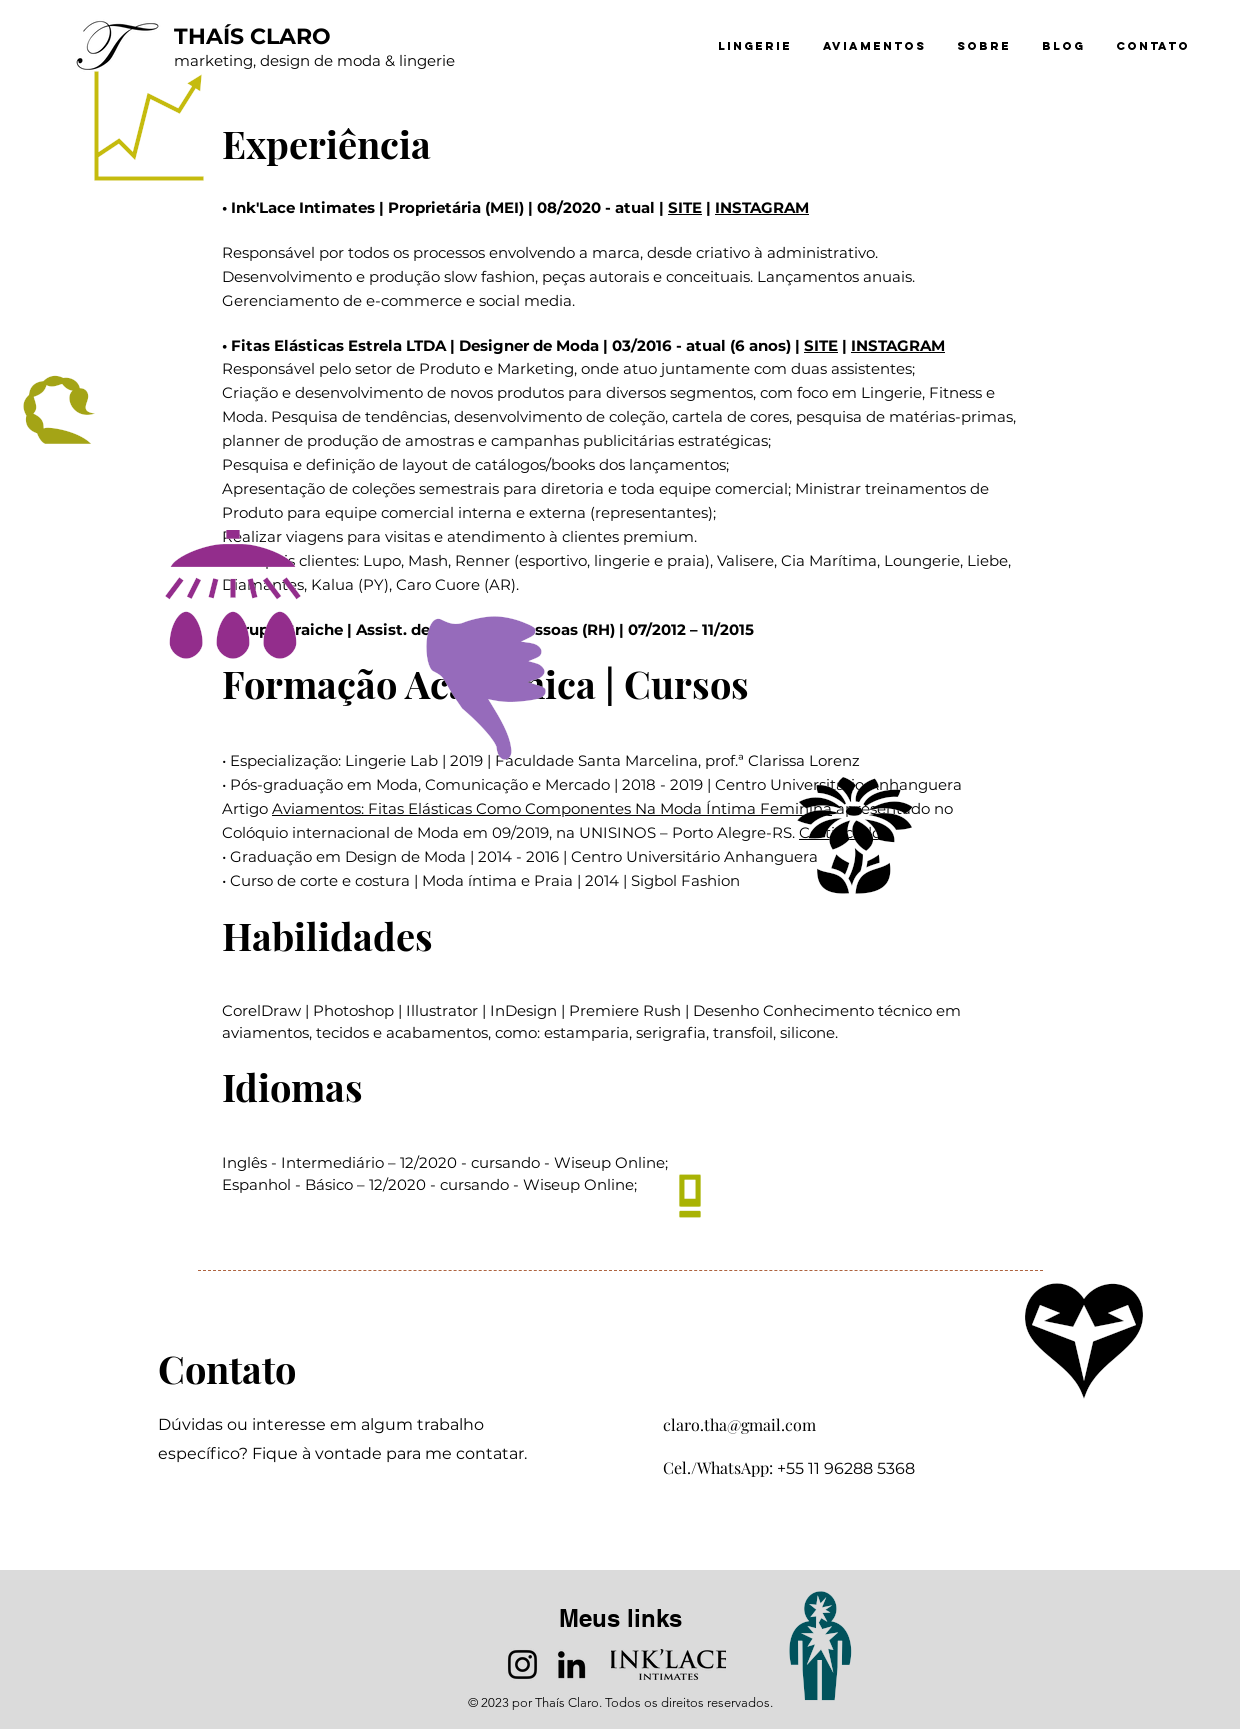  I want to click on view incubator status or settings, so click(233, 593).